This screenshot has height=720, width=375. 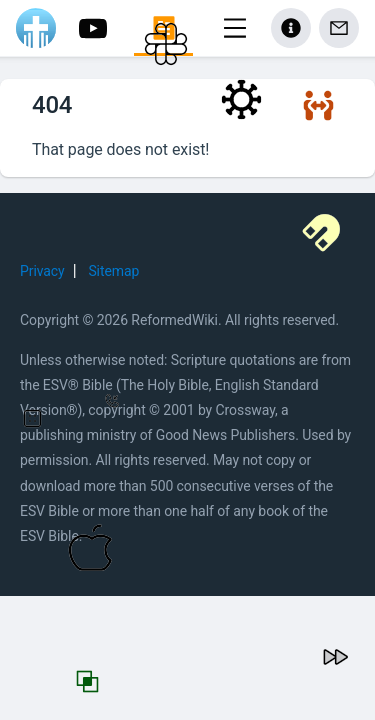 I want to click on combine or merge selected layers, so click(x=87, y=681).